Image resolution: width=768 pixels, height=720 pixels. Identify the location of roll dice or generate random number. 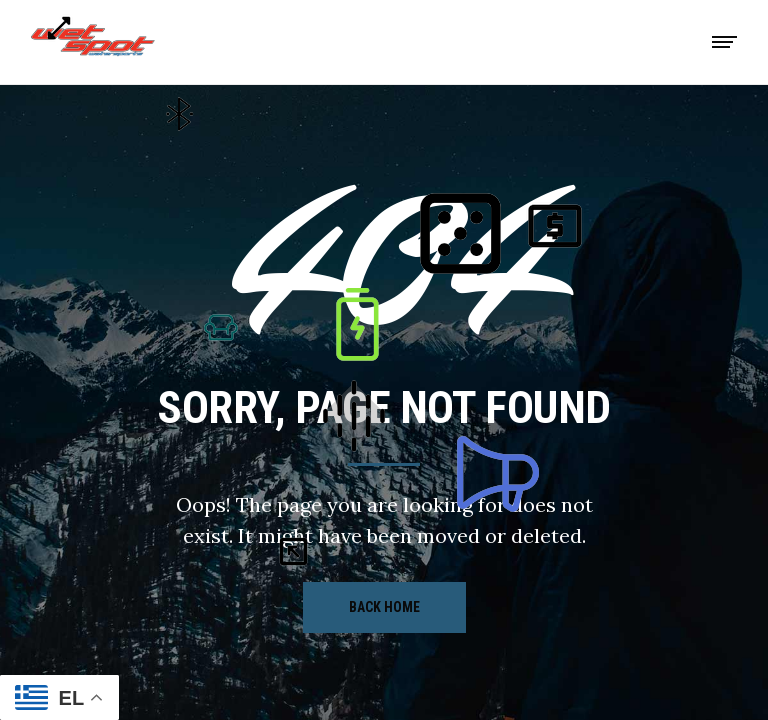
(460, 233).